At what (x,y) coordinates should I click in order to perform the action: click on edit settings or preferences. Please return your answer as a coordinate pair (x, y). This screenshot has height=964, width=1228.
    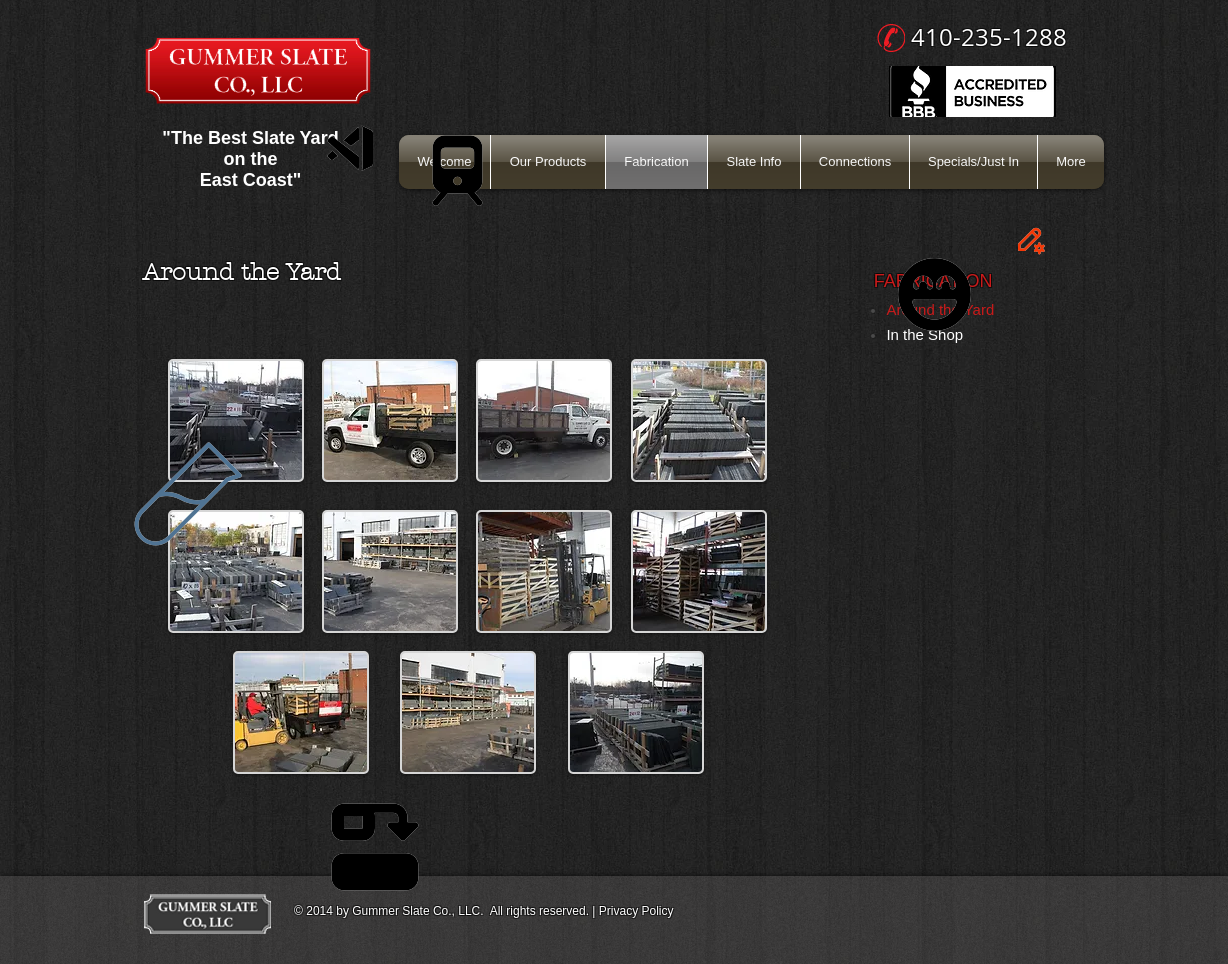
    Looking at the image, I should click on (1030, 239).